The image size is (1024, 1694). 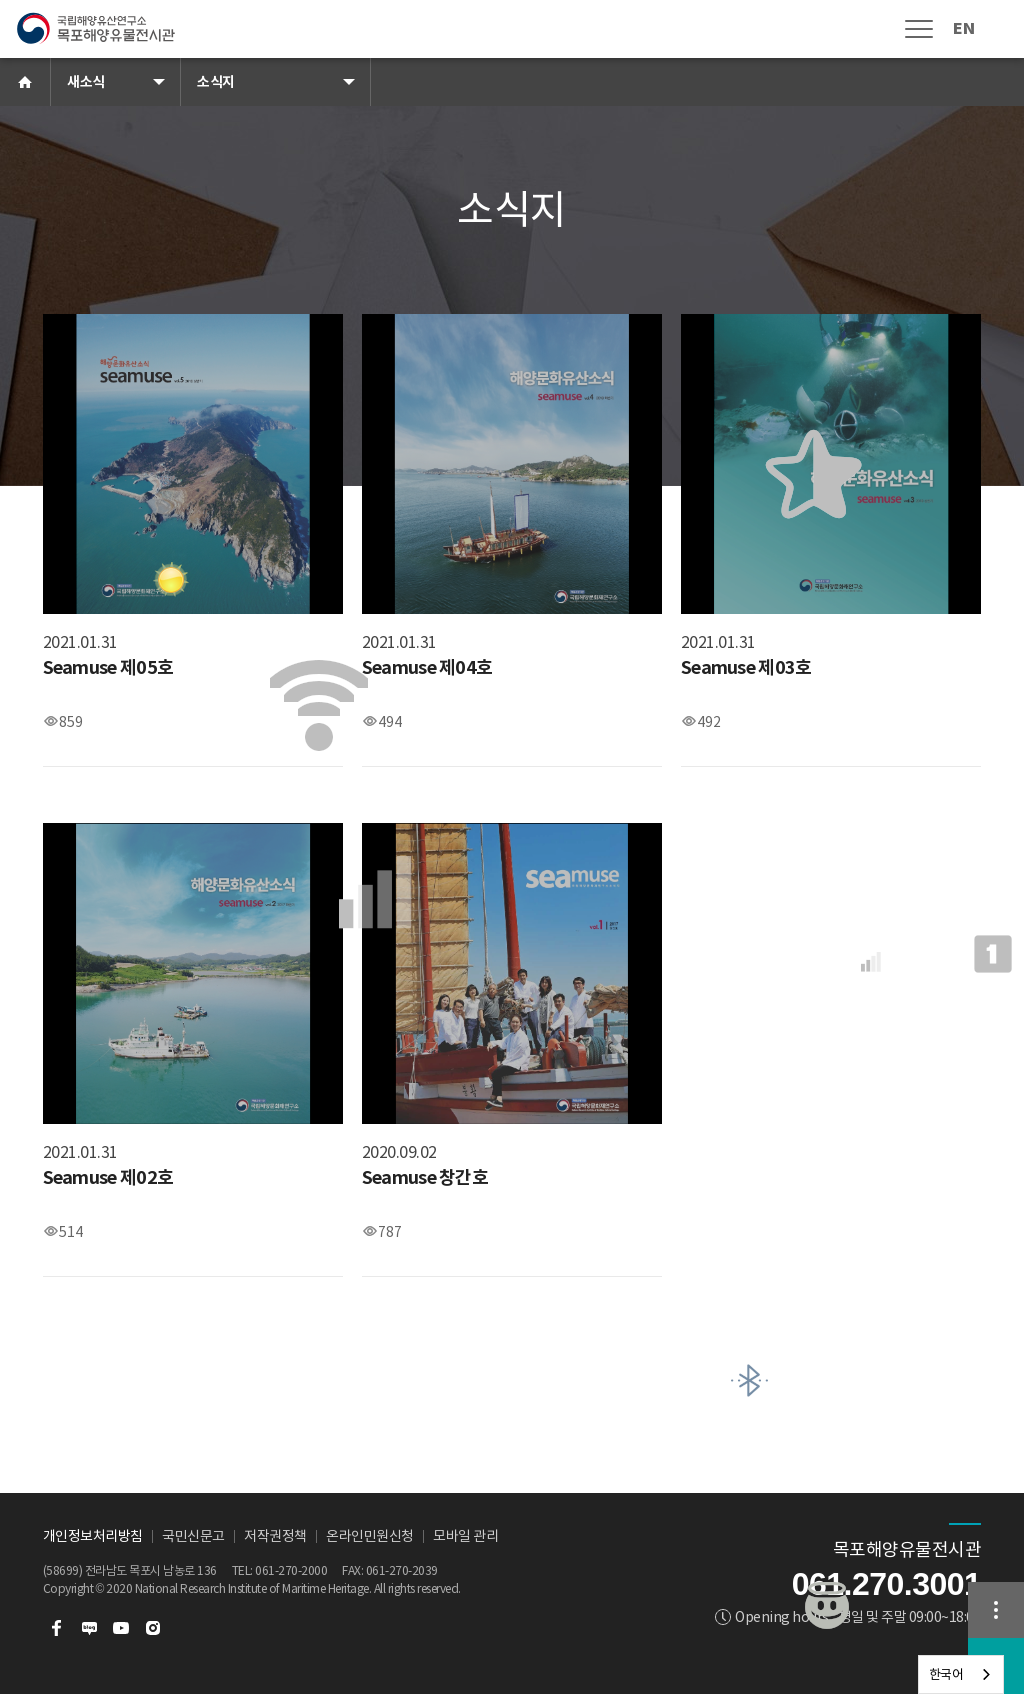 What do you see at coordinates (993, 954) in the screenshot?
I see `reset zoom to 100% or original size` at bounding box center [993, 954].